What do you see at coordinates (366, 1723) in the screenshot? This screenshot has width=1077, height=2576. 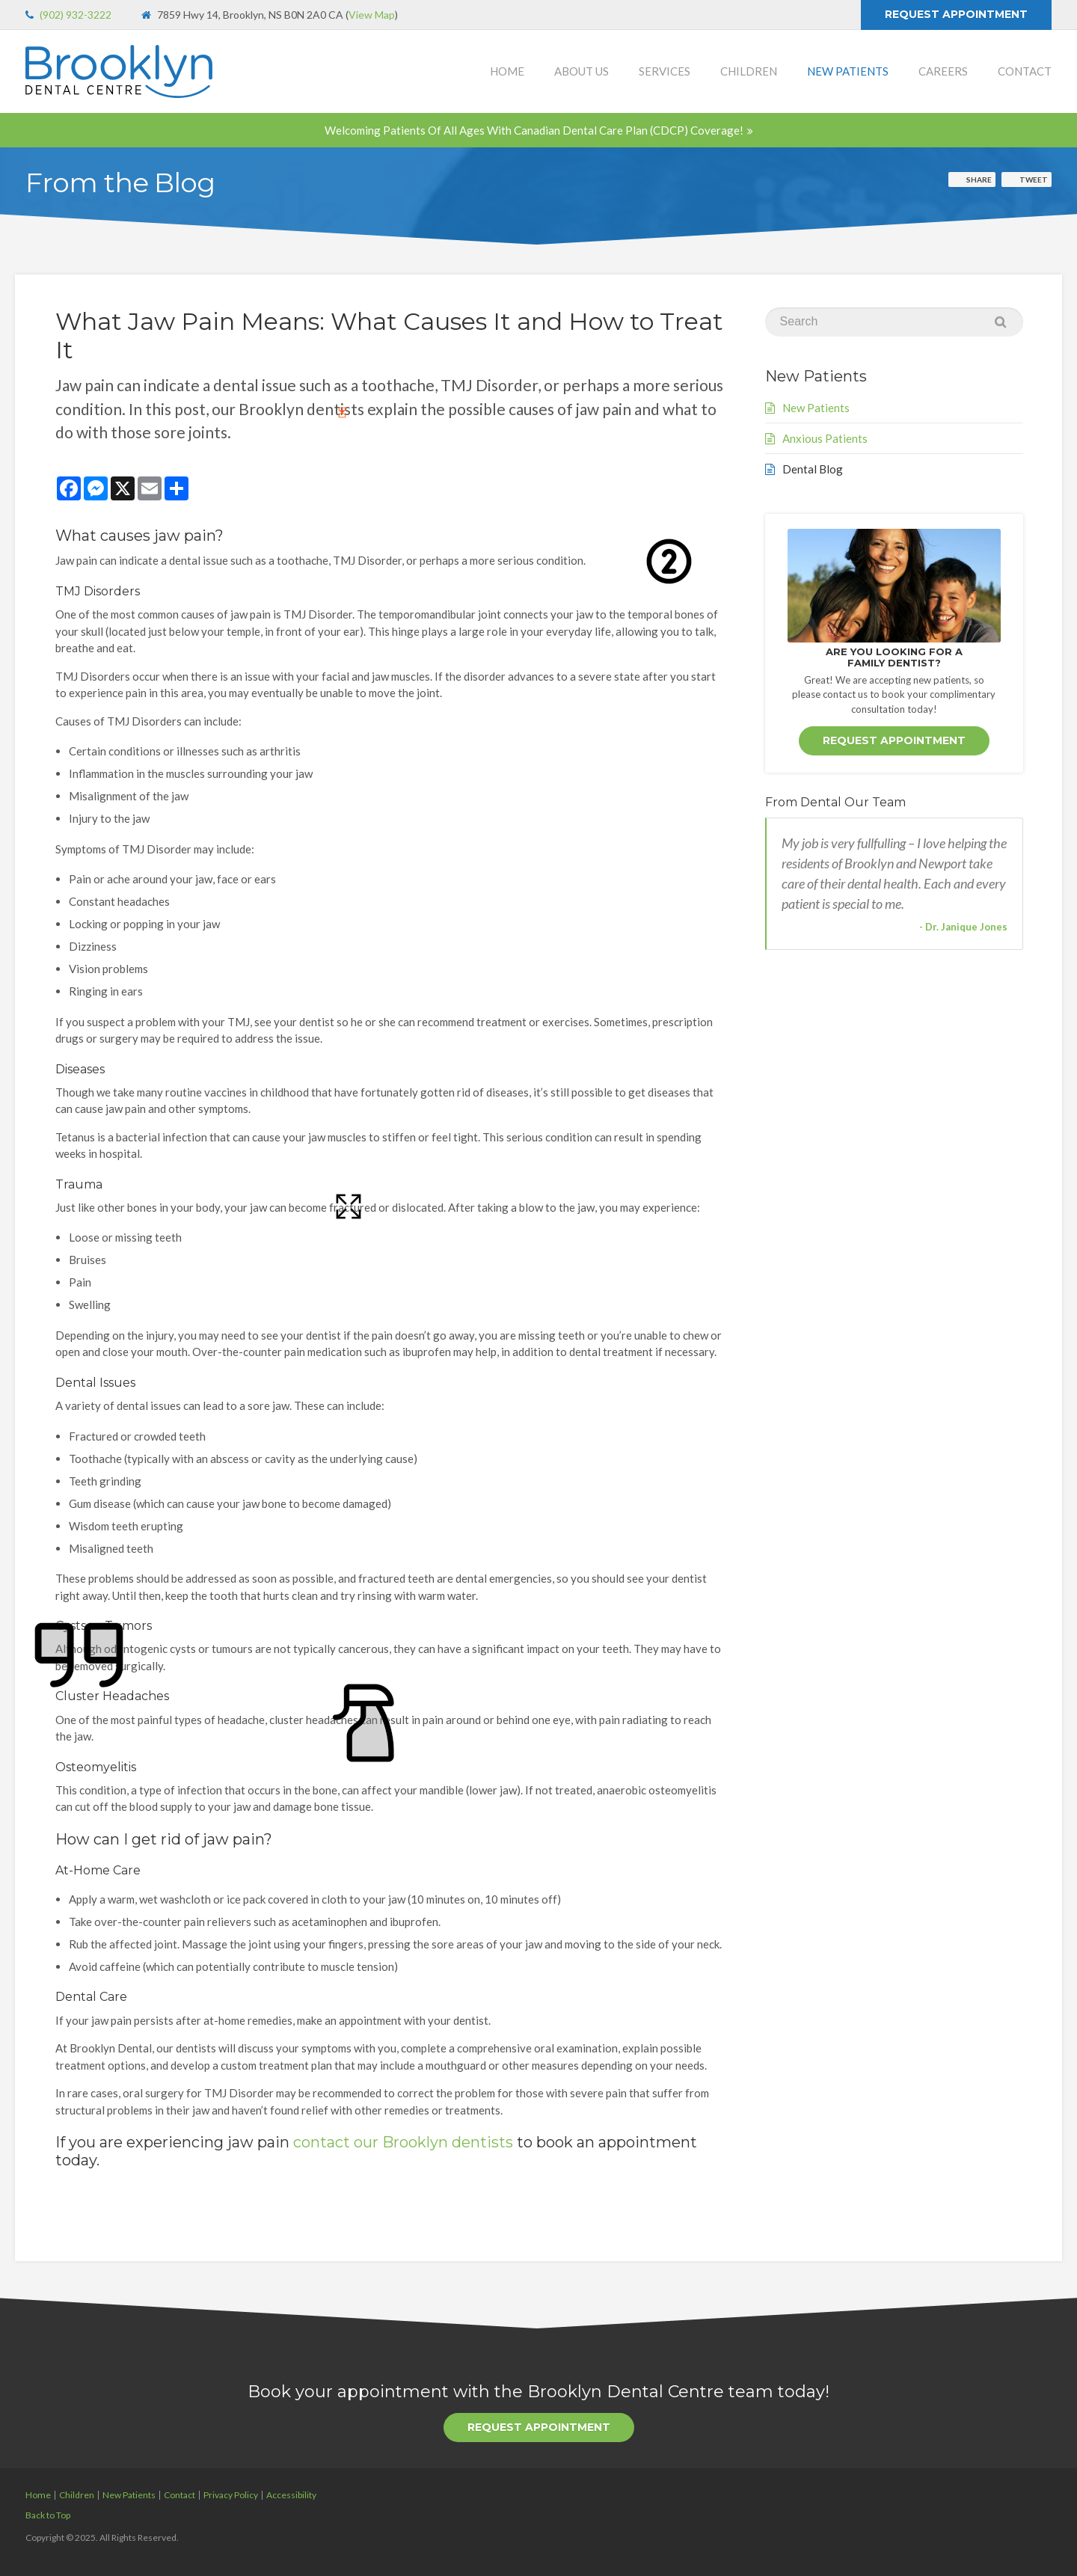 I see `access cleaning or household supplies` at bounding box center [366, 1723].